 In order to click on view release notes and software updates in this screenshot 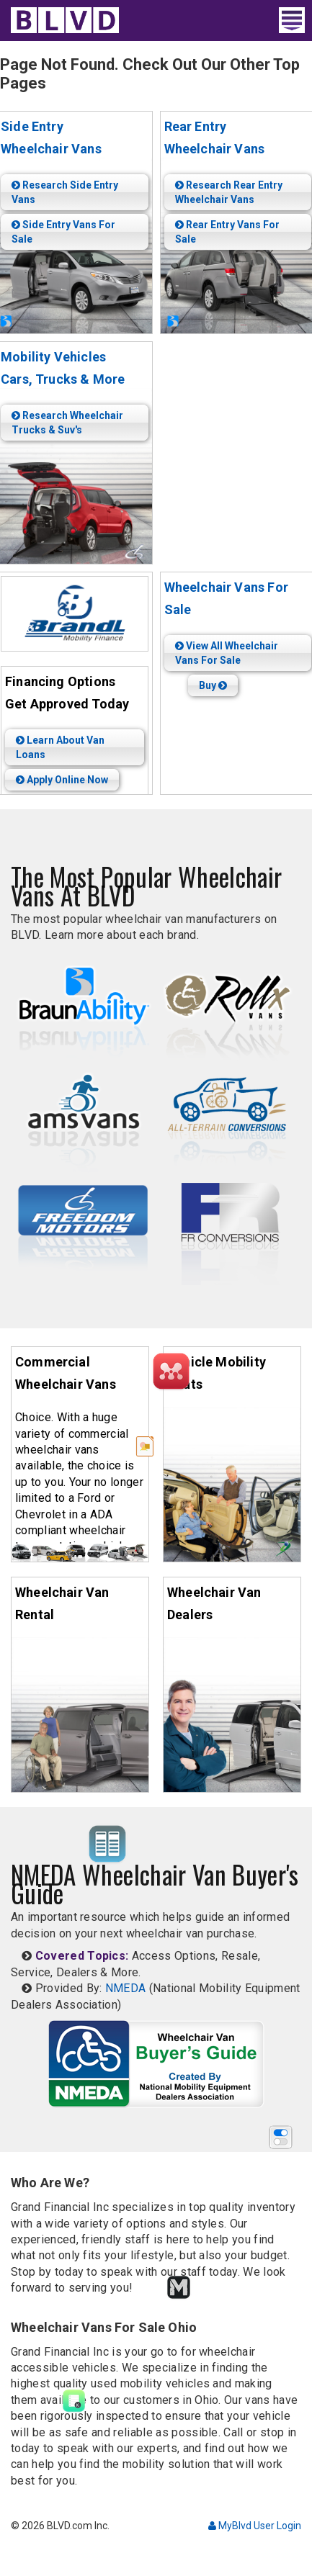, I will do `click(73, 2400)`.